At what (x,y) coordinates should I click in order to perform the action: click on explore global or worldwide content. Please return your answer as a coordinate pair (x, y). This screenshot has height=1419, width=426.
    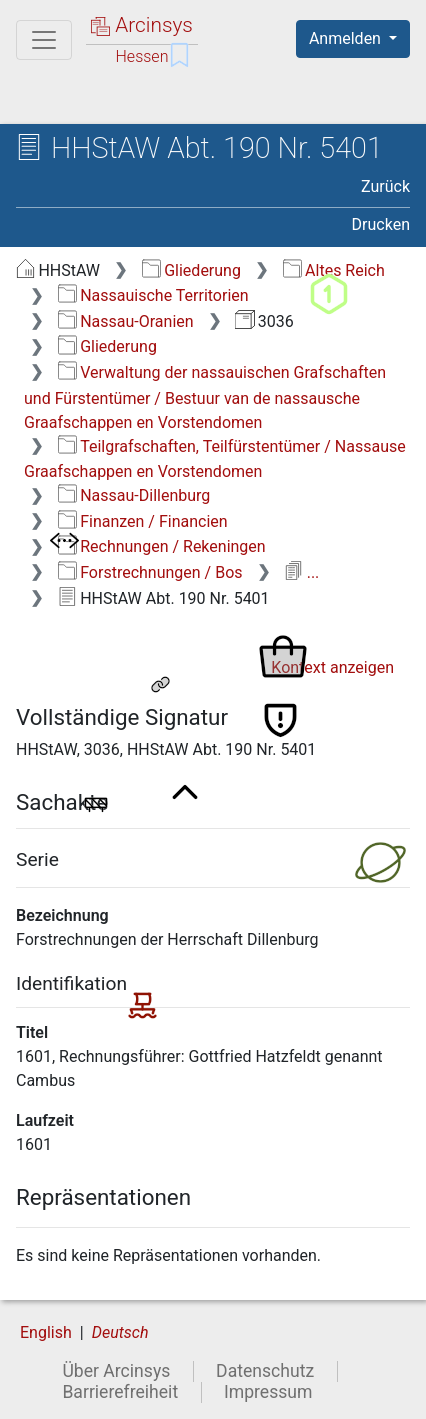
    Looking at the image, I should click on (380, 862).